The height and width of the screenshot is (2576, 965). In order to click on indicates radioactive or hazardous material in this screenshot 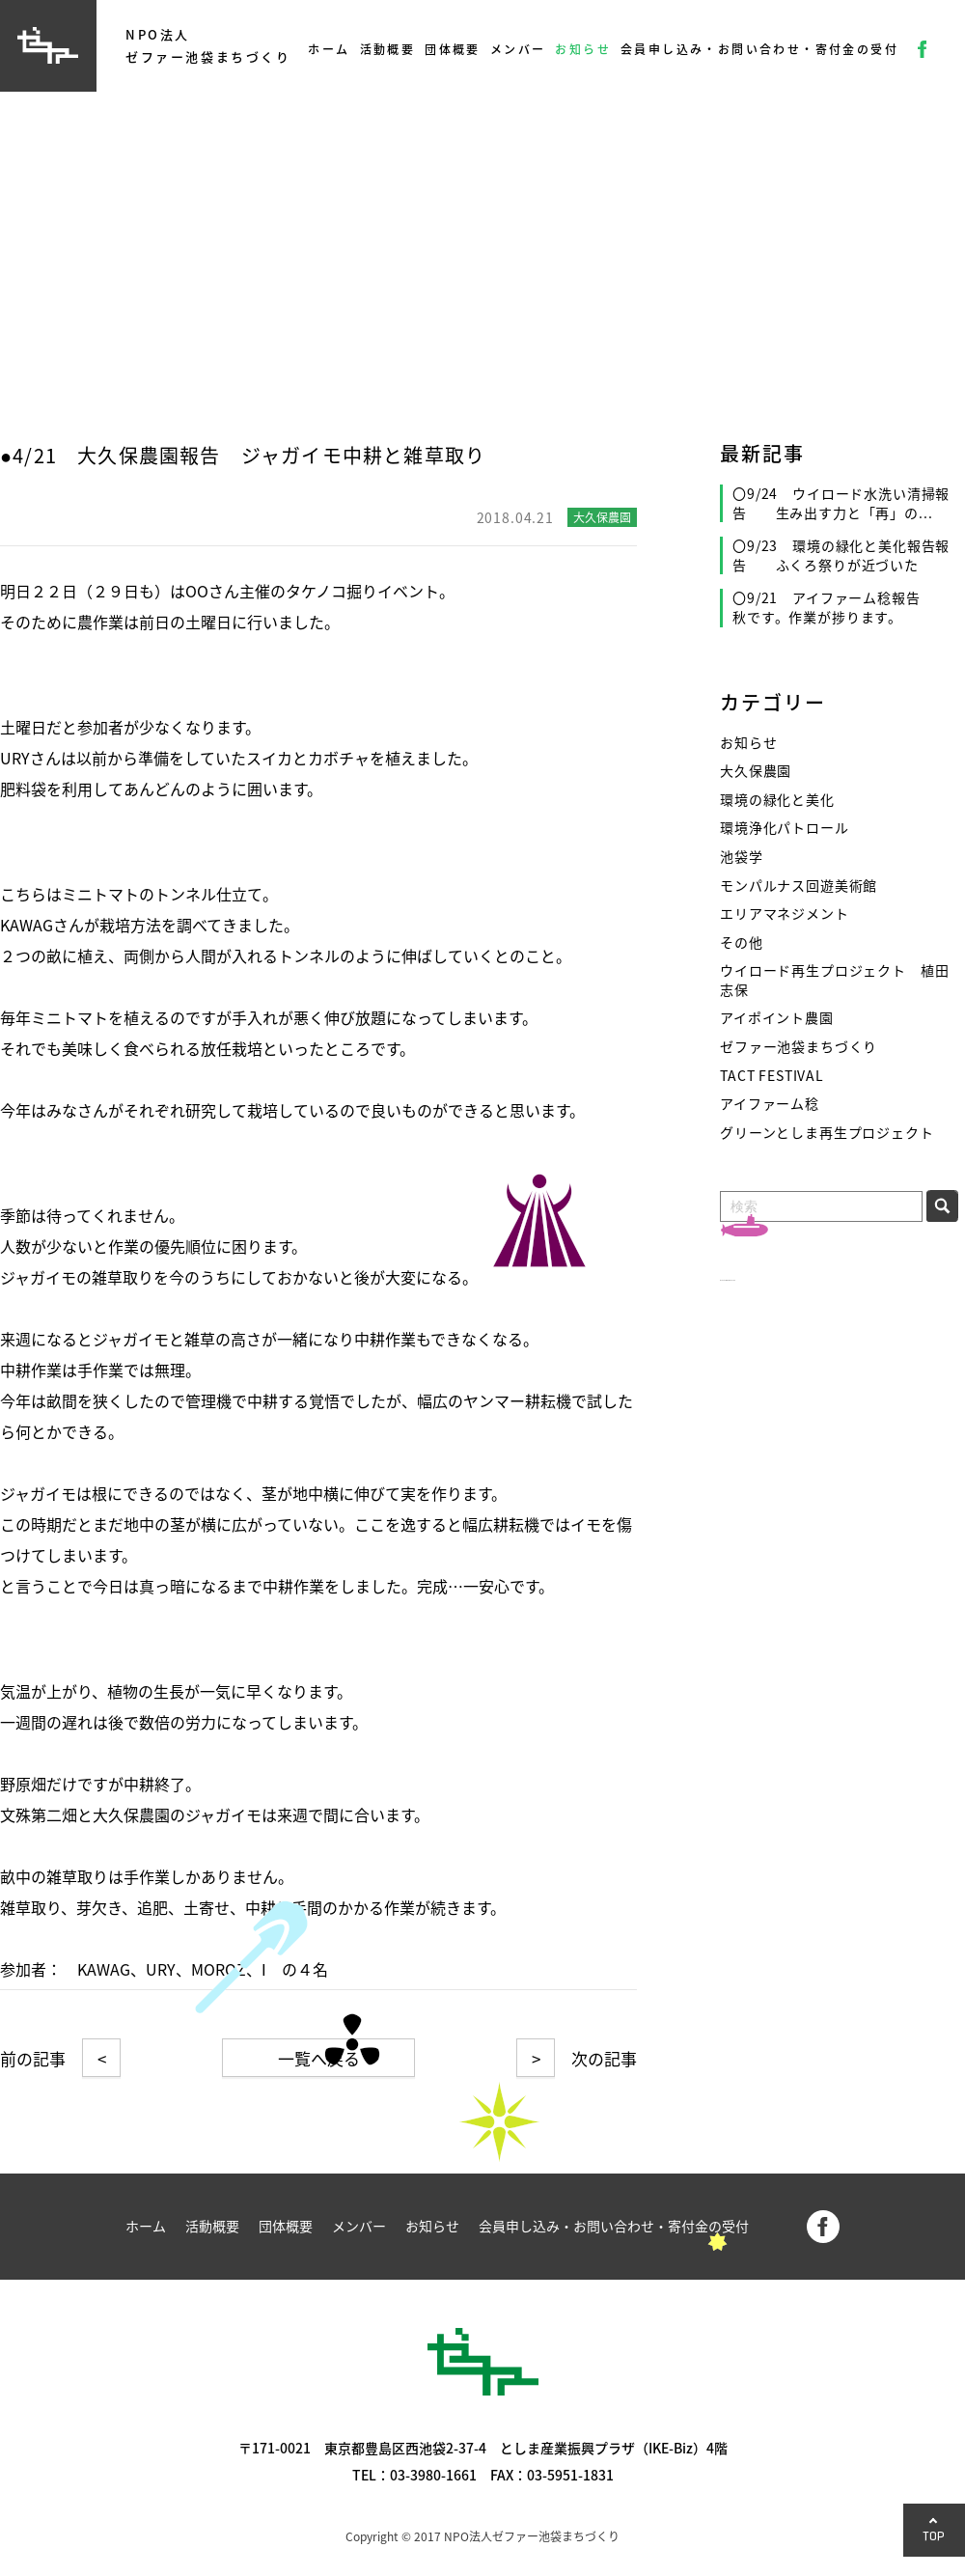, I will do `click(352, 2039)`.